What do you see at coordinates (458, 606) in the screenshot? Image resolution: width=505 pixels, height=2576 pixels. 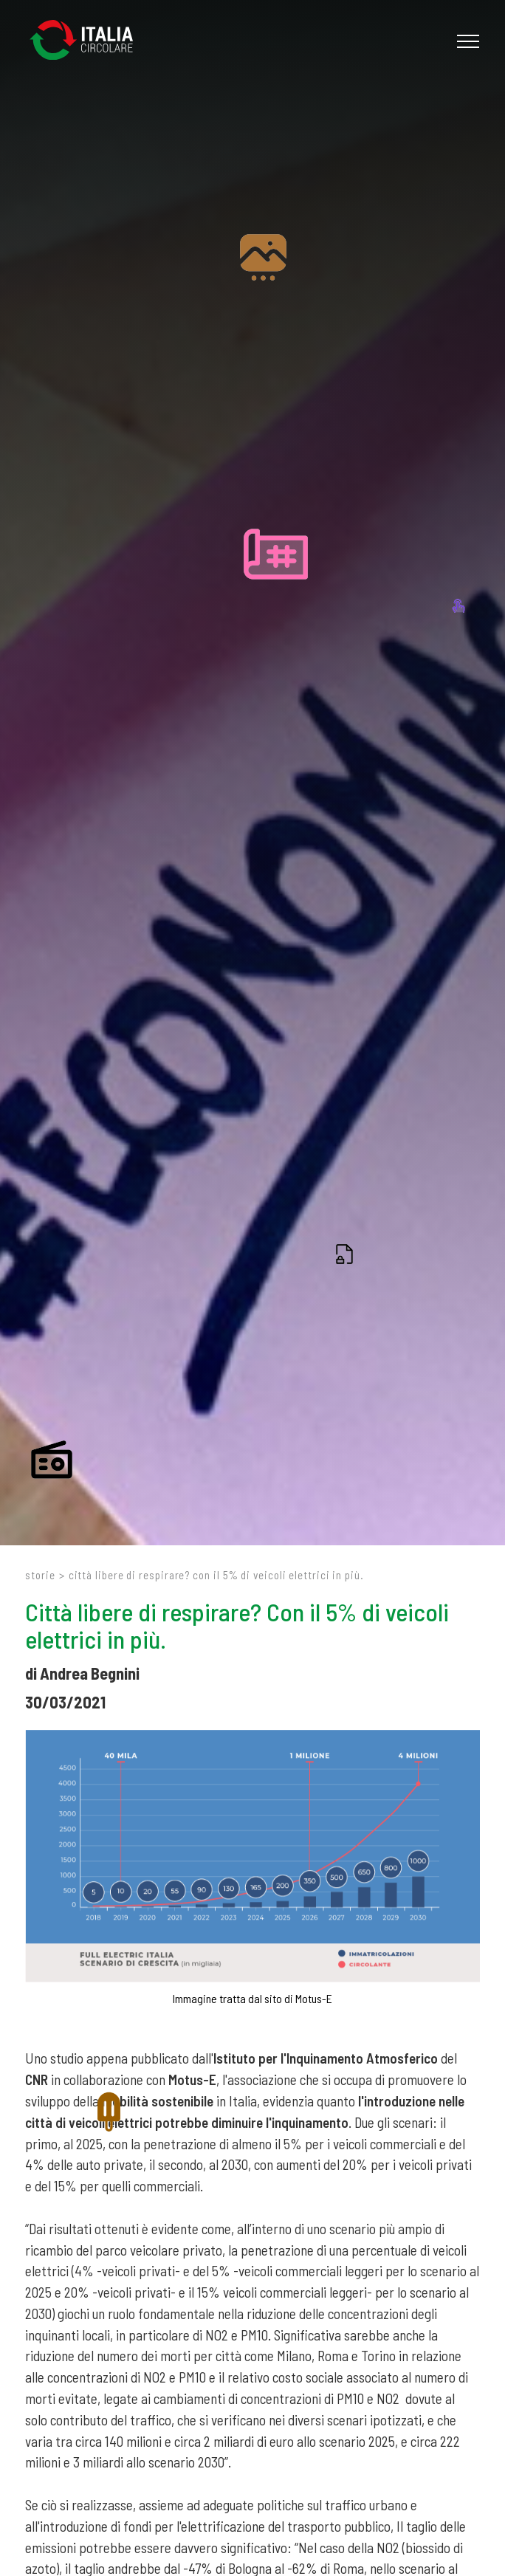 I see `tap to interact with this element` at bounding box center [458, 606].